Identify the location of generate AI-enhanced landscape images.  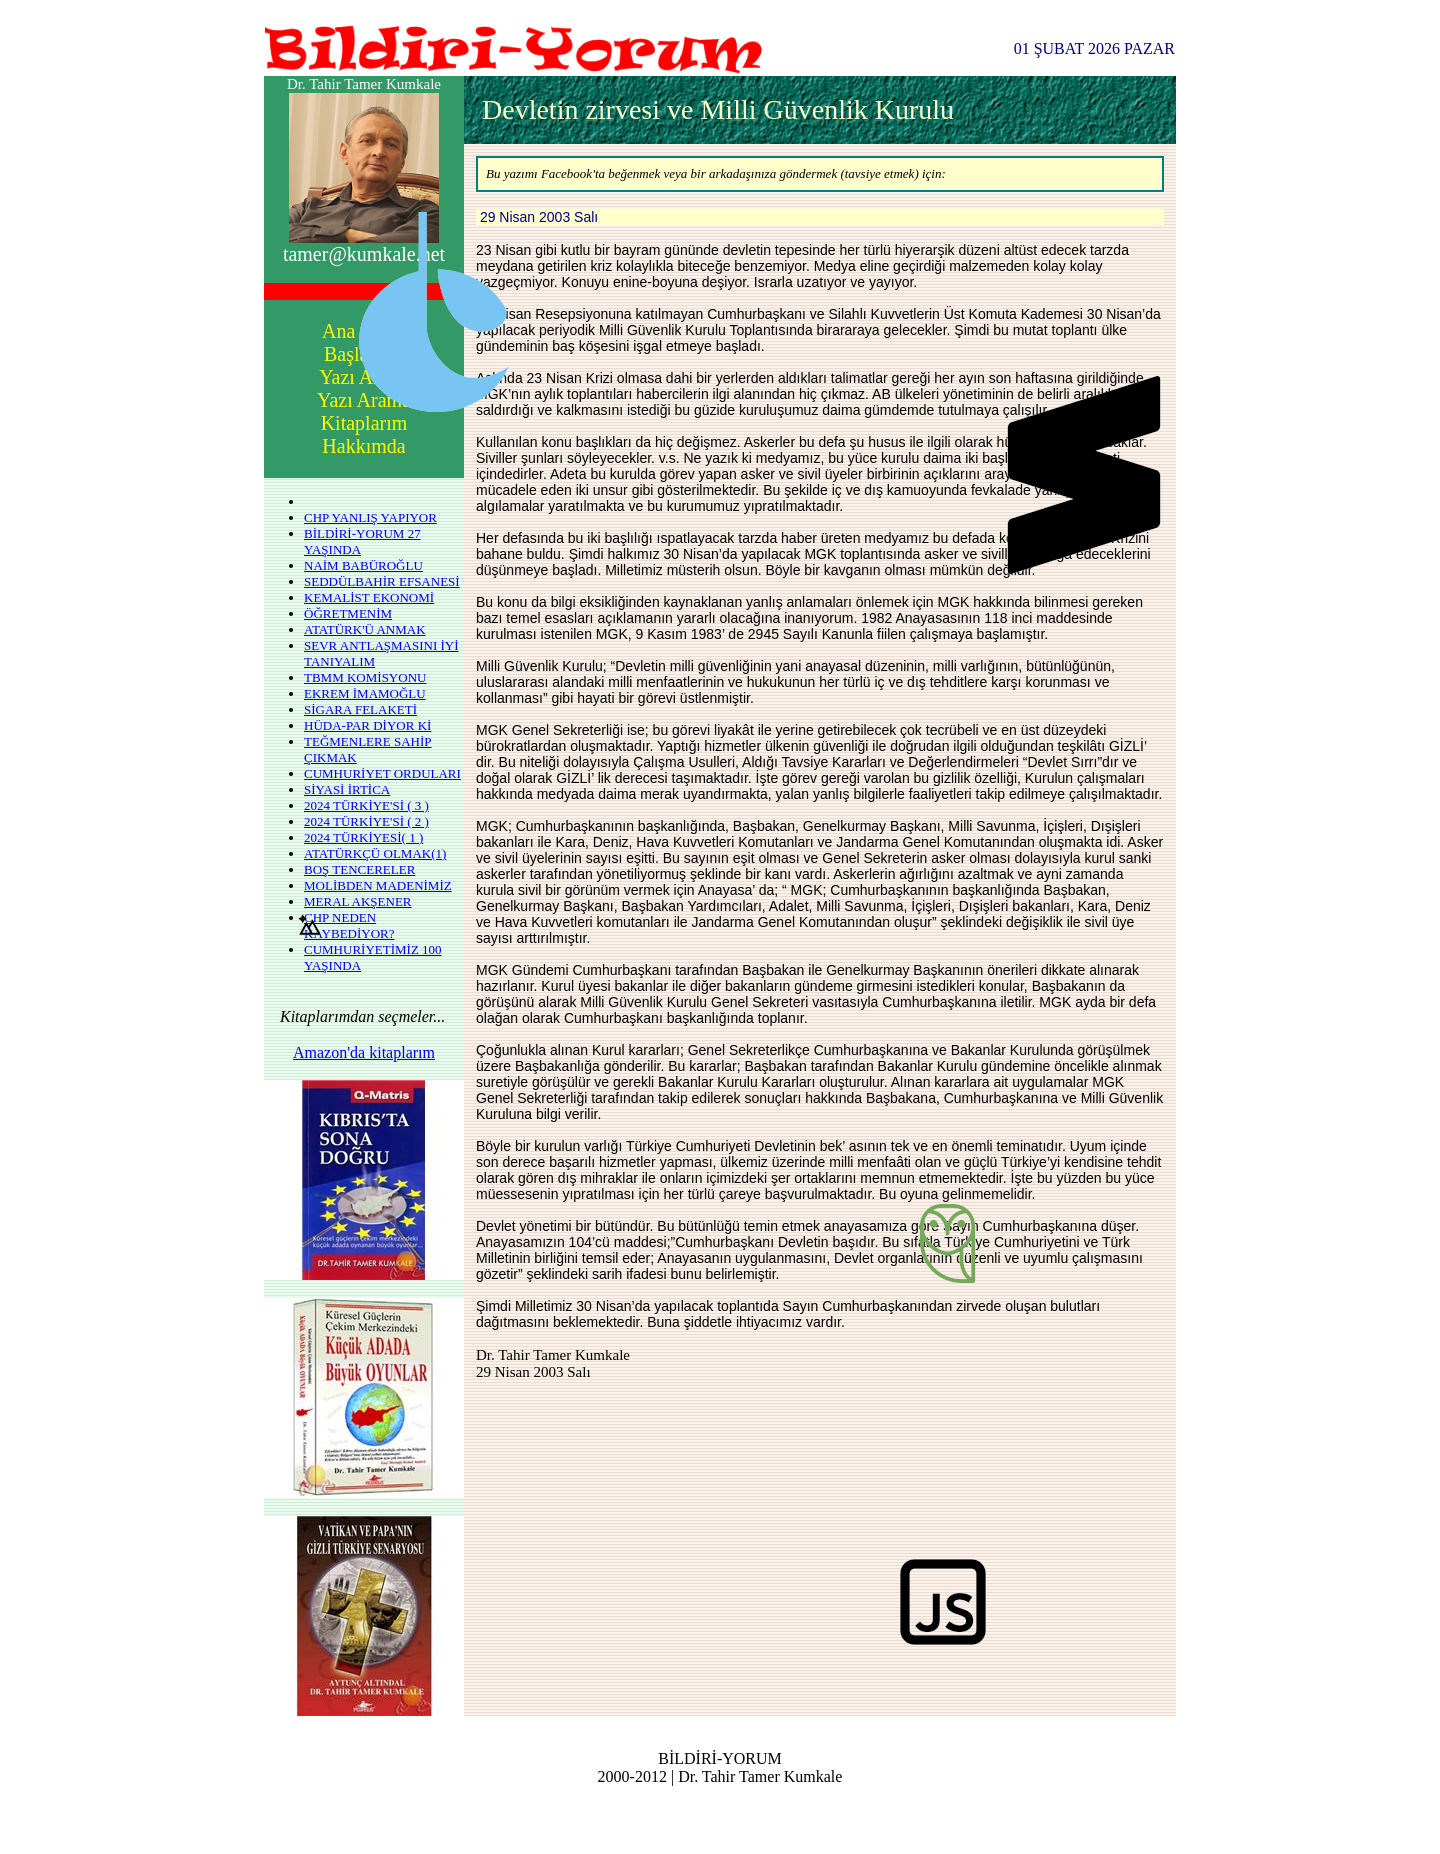
(309, 925).